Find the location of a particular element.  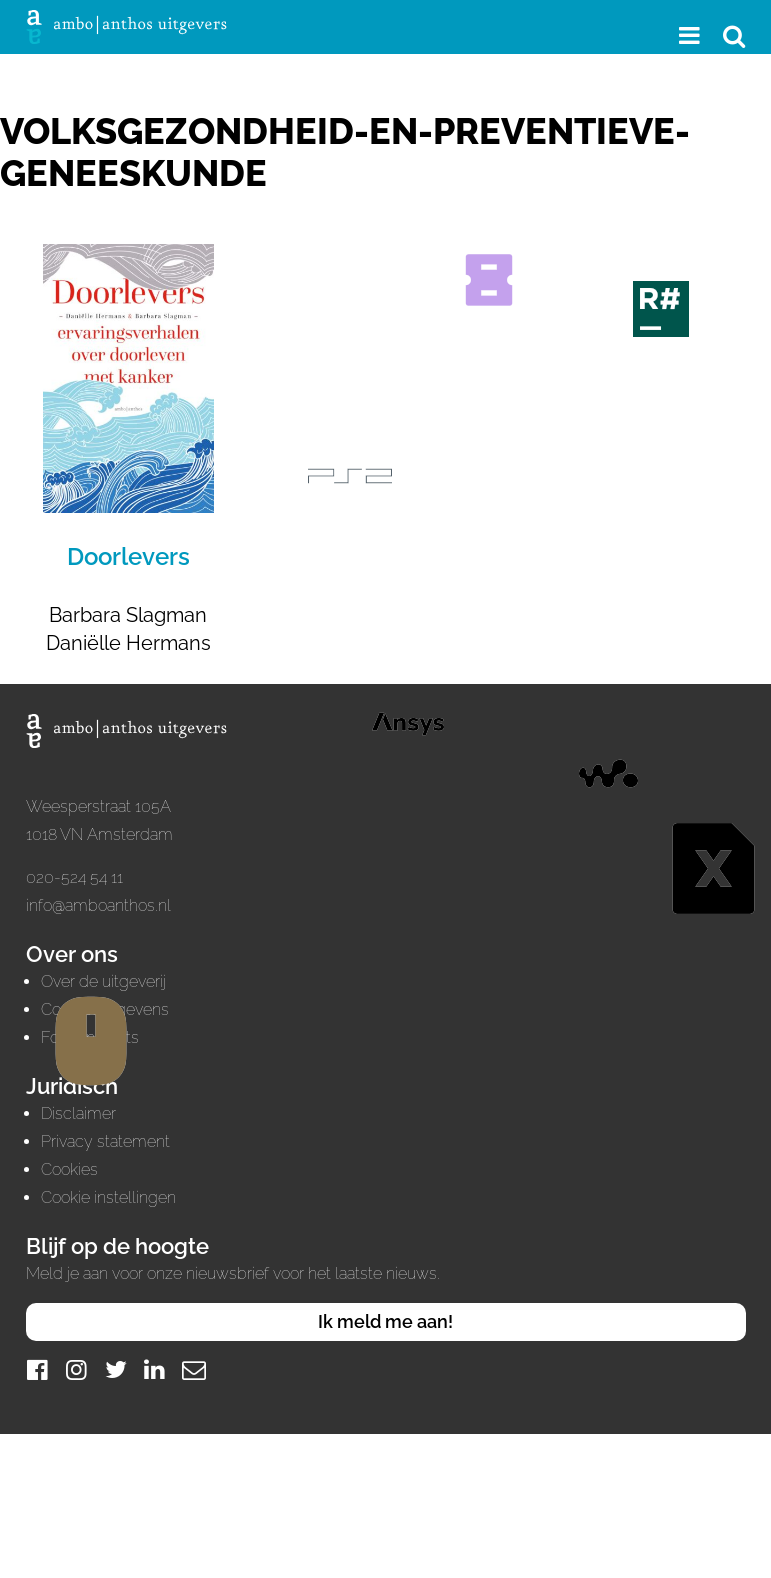

indicates mouse or cursor device settings is located at coordinates (91, 1041).